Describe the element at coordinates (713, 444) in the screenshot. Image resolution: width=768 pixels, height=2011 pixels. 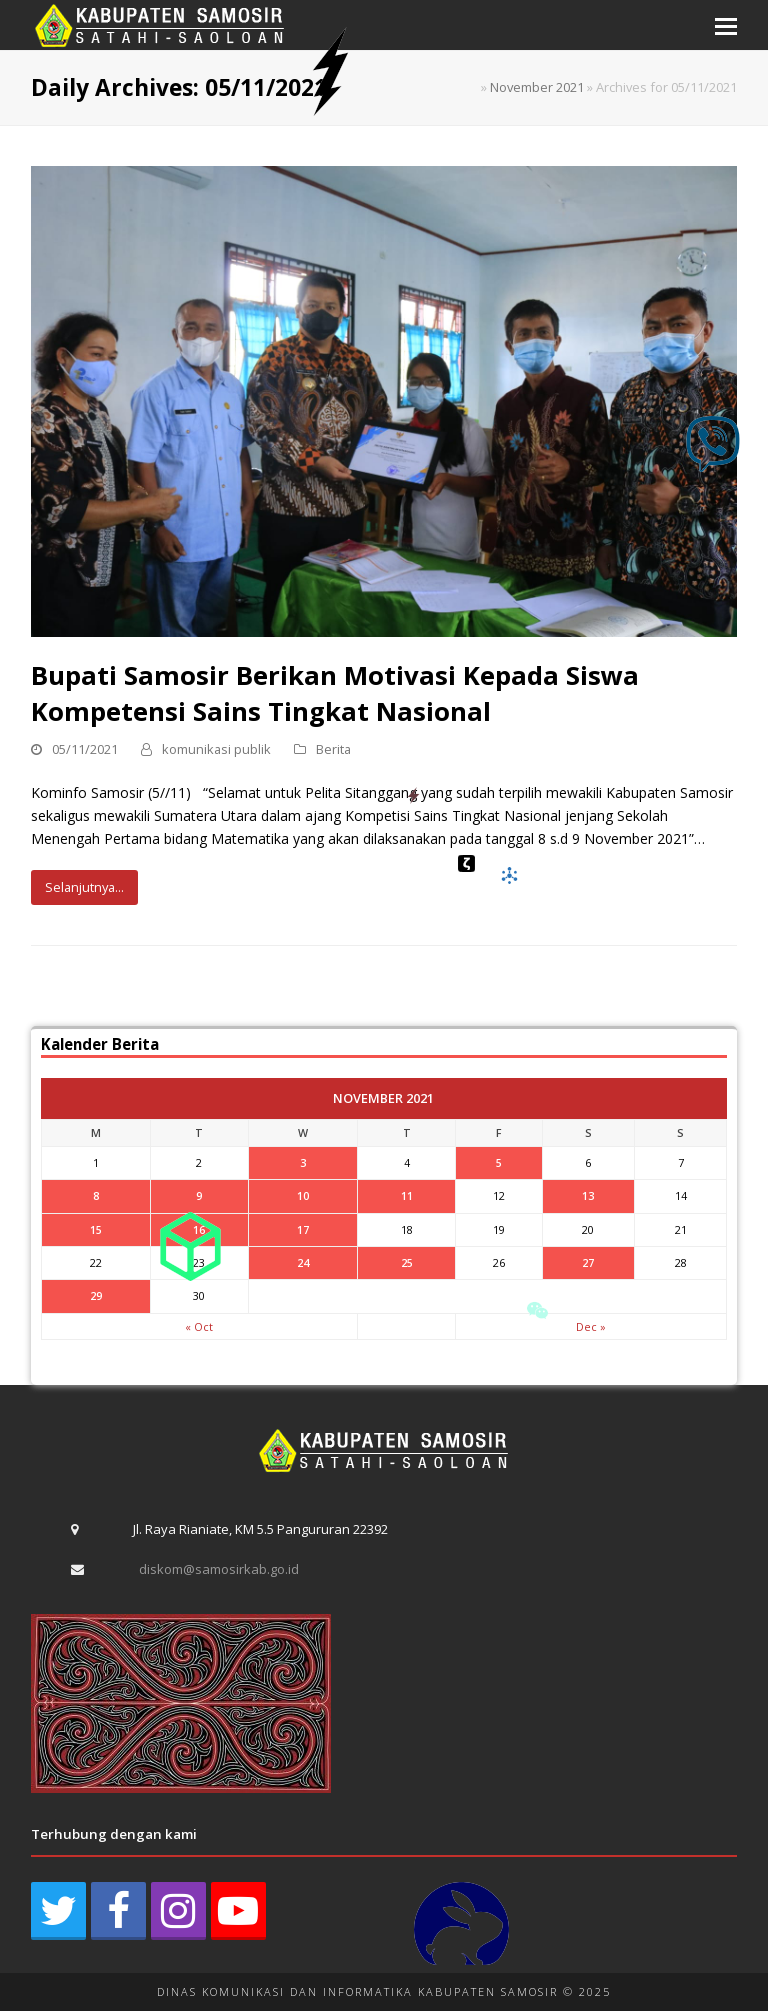
I see `open Viber messaging app` at that location.